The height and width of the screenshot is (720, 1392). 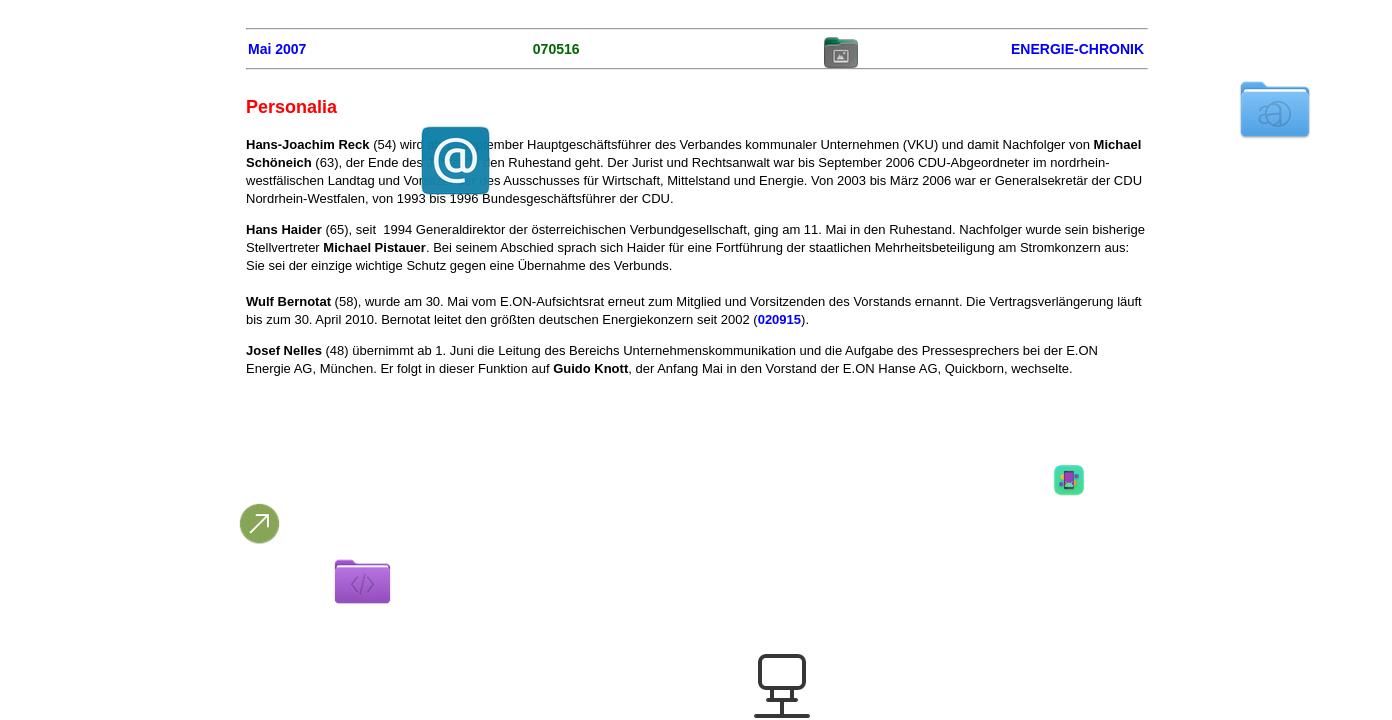 What do you see at coordinates (841, 52) in the screenshot?
I see `open pictures folder` at bounding box center [841, 52].